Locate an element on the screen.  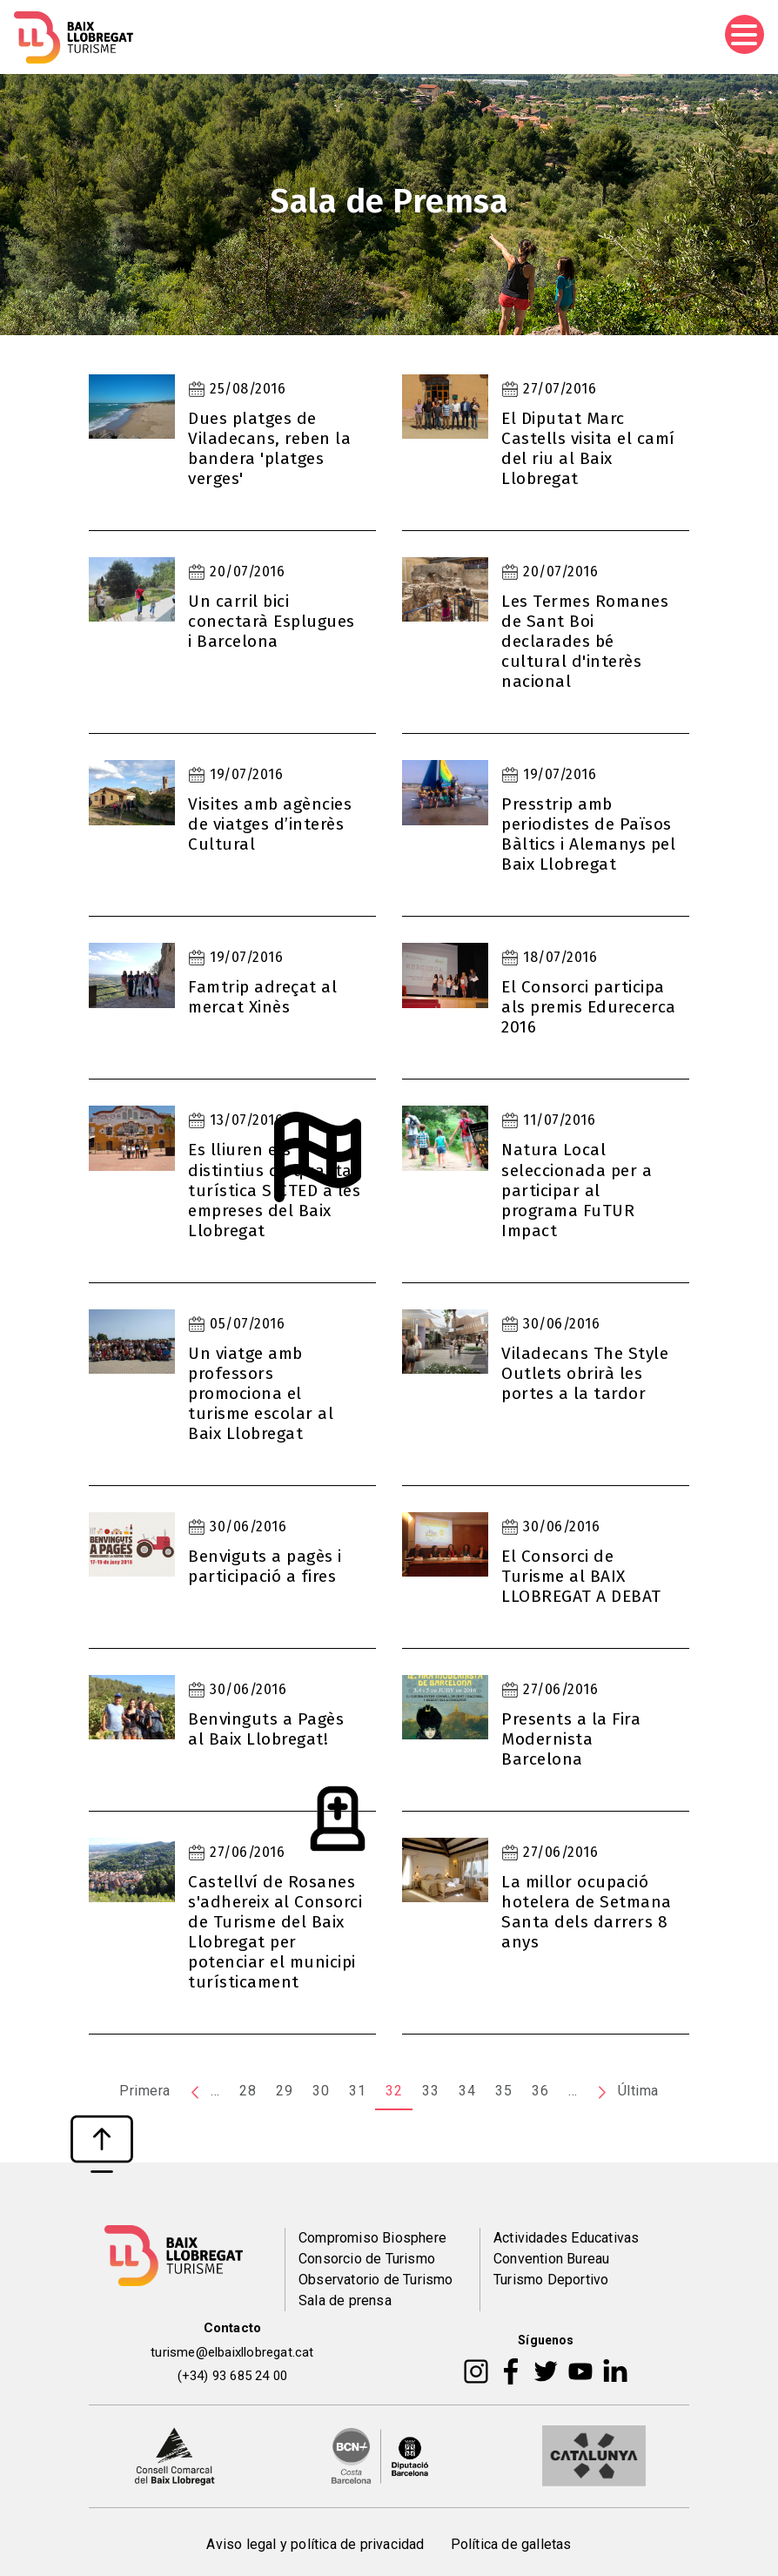
indicates a finish line or goal completion is located at coordinates (314, 1155).